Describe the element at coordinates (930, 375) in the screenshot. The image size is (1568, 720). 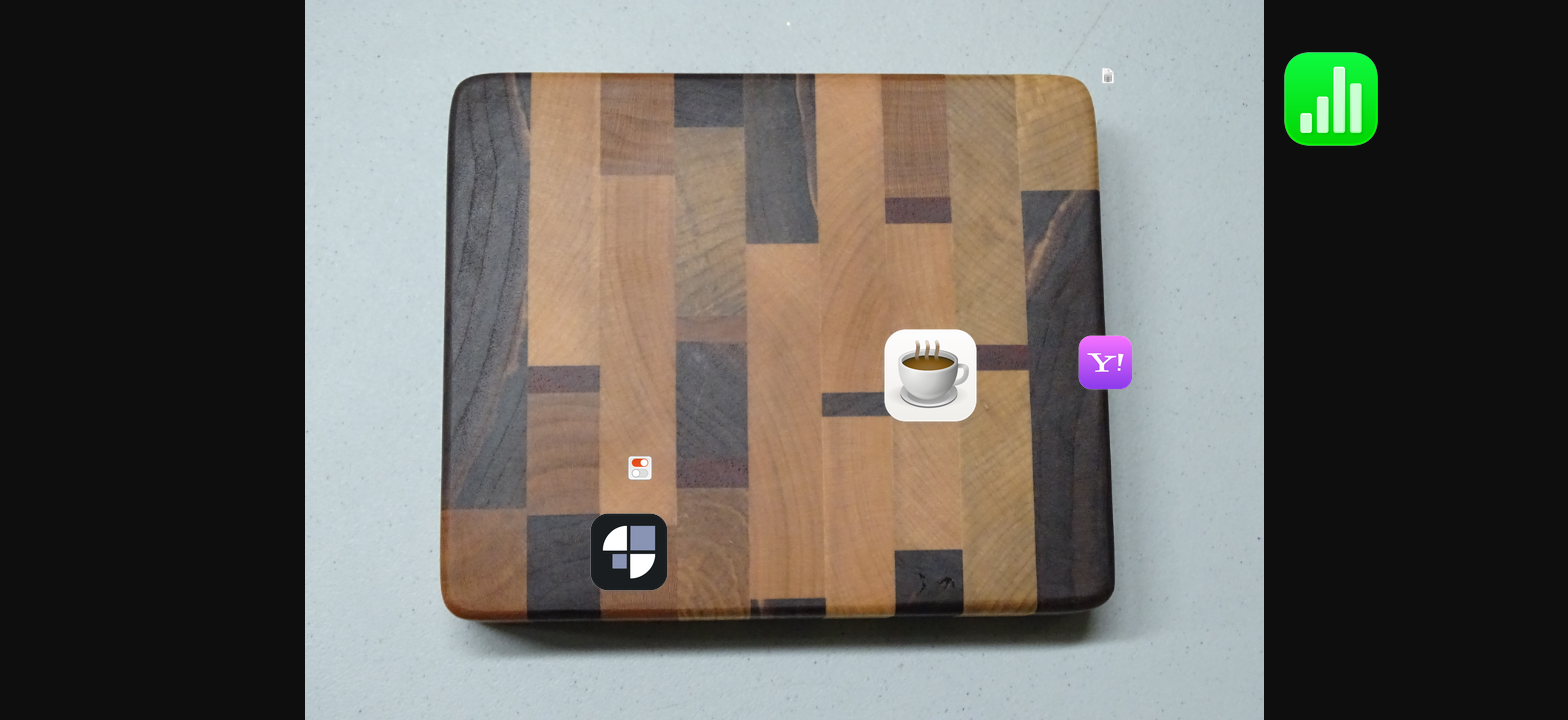
I see `launch caffeine app to prevent sleep mode` at that location.